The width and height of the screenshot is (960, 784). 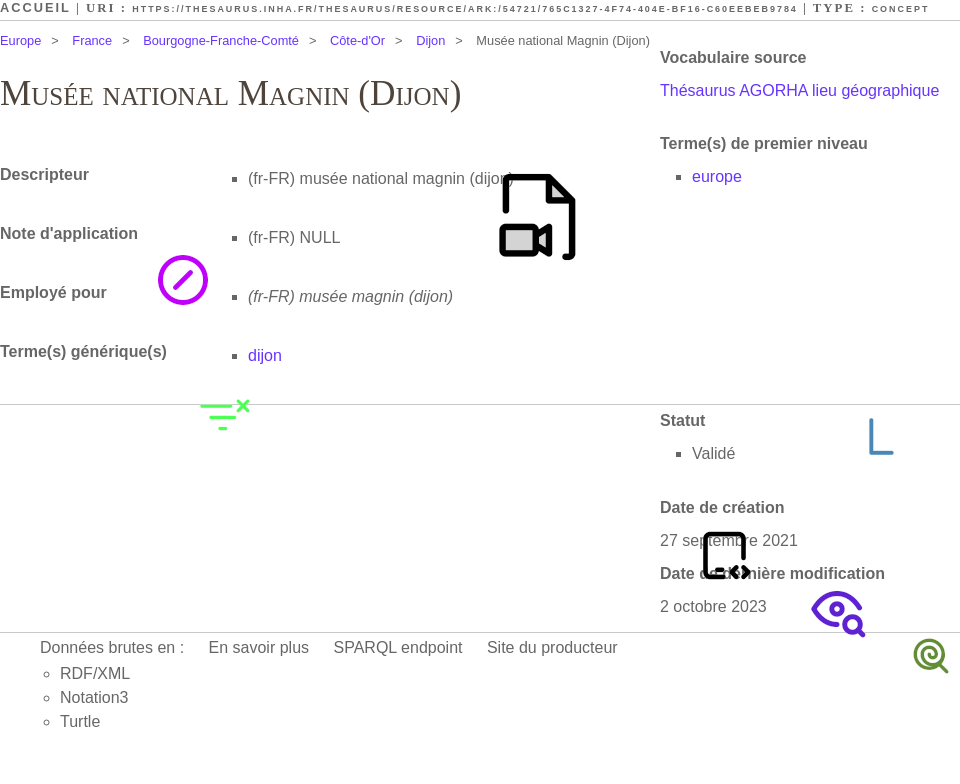 I want to click on indicates a forbidden or prohibited action, so click(x=183, y=280).